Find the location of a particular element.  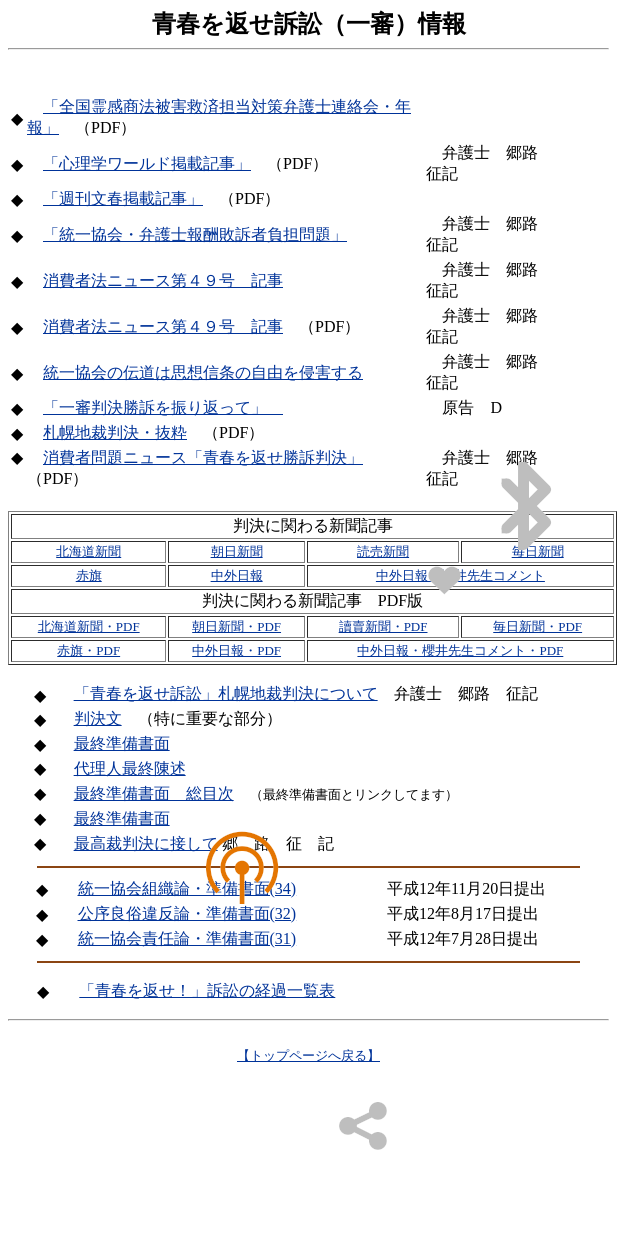

mark item as favorite is located at coordinates (444, 580).